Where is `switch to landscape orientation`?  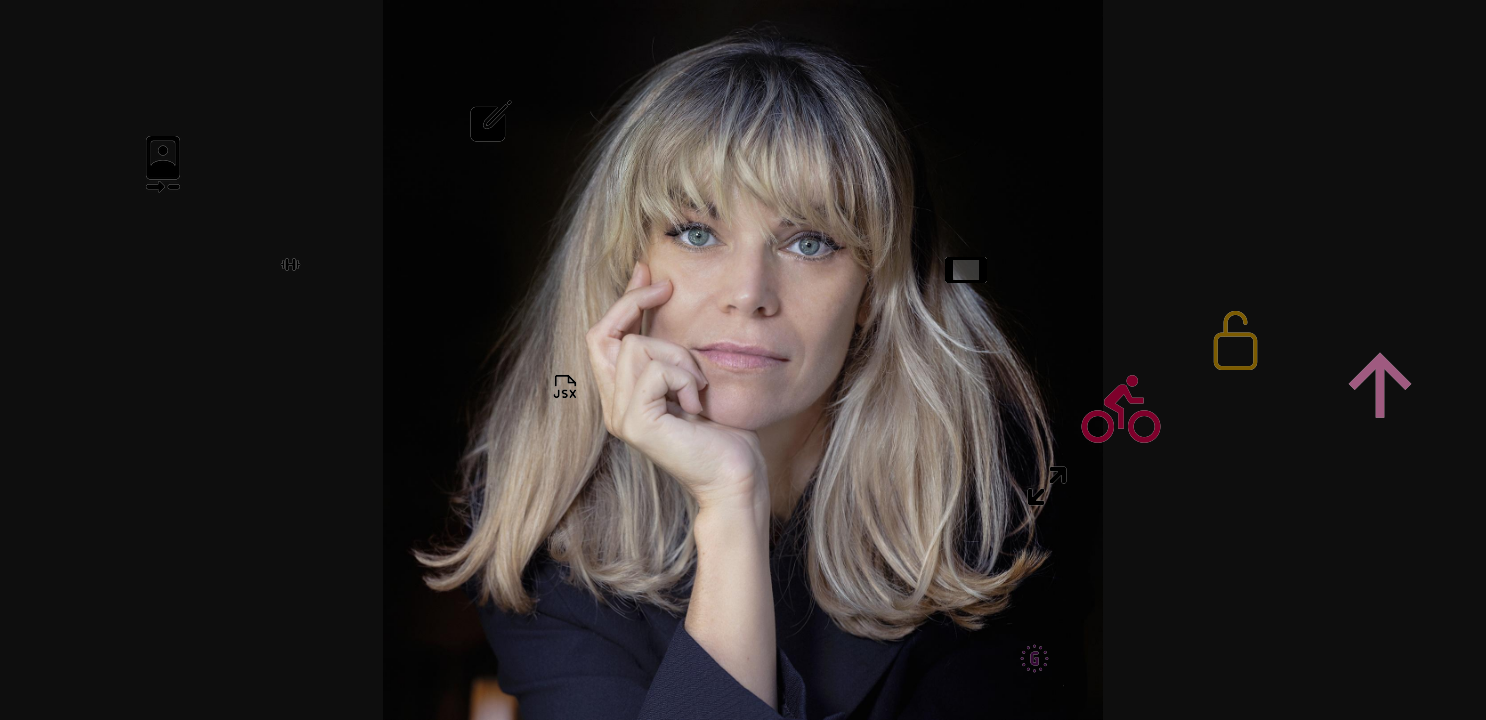
switch to landscape orientation is located at coordinates (966, 270).